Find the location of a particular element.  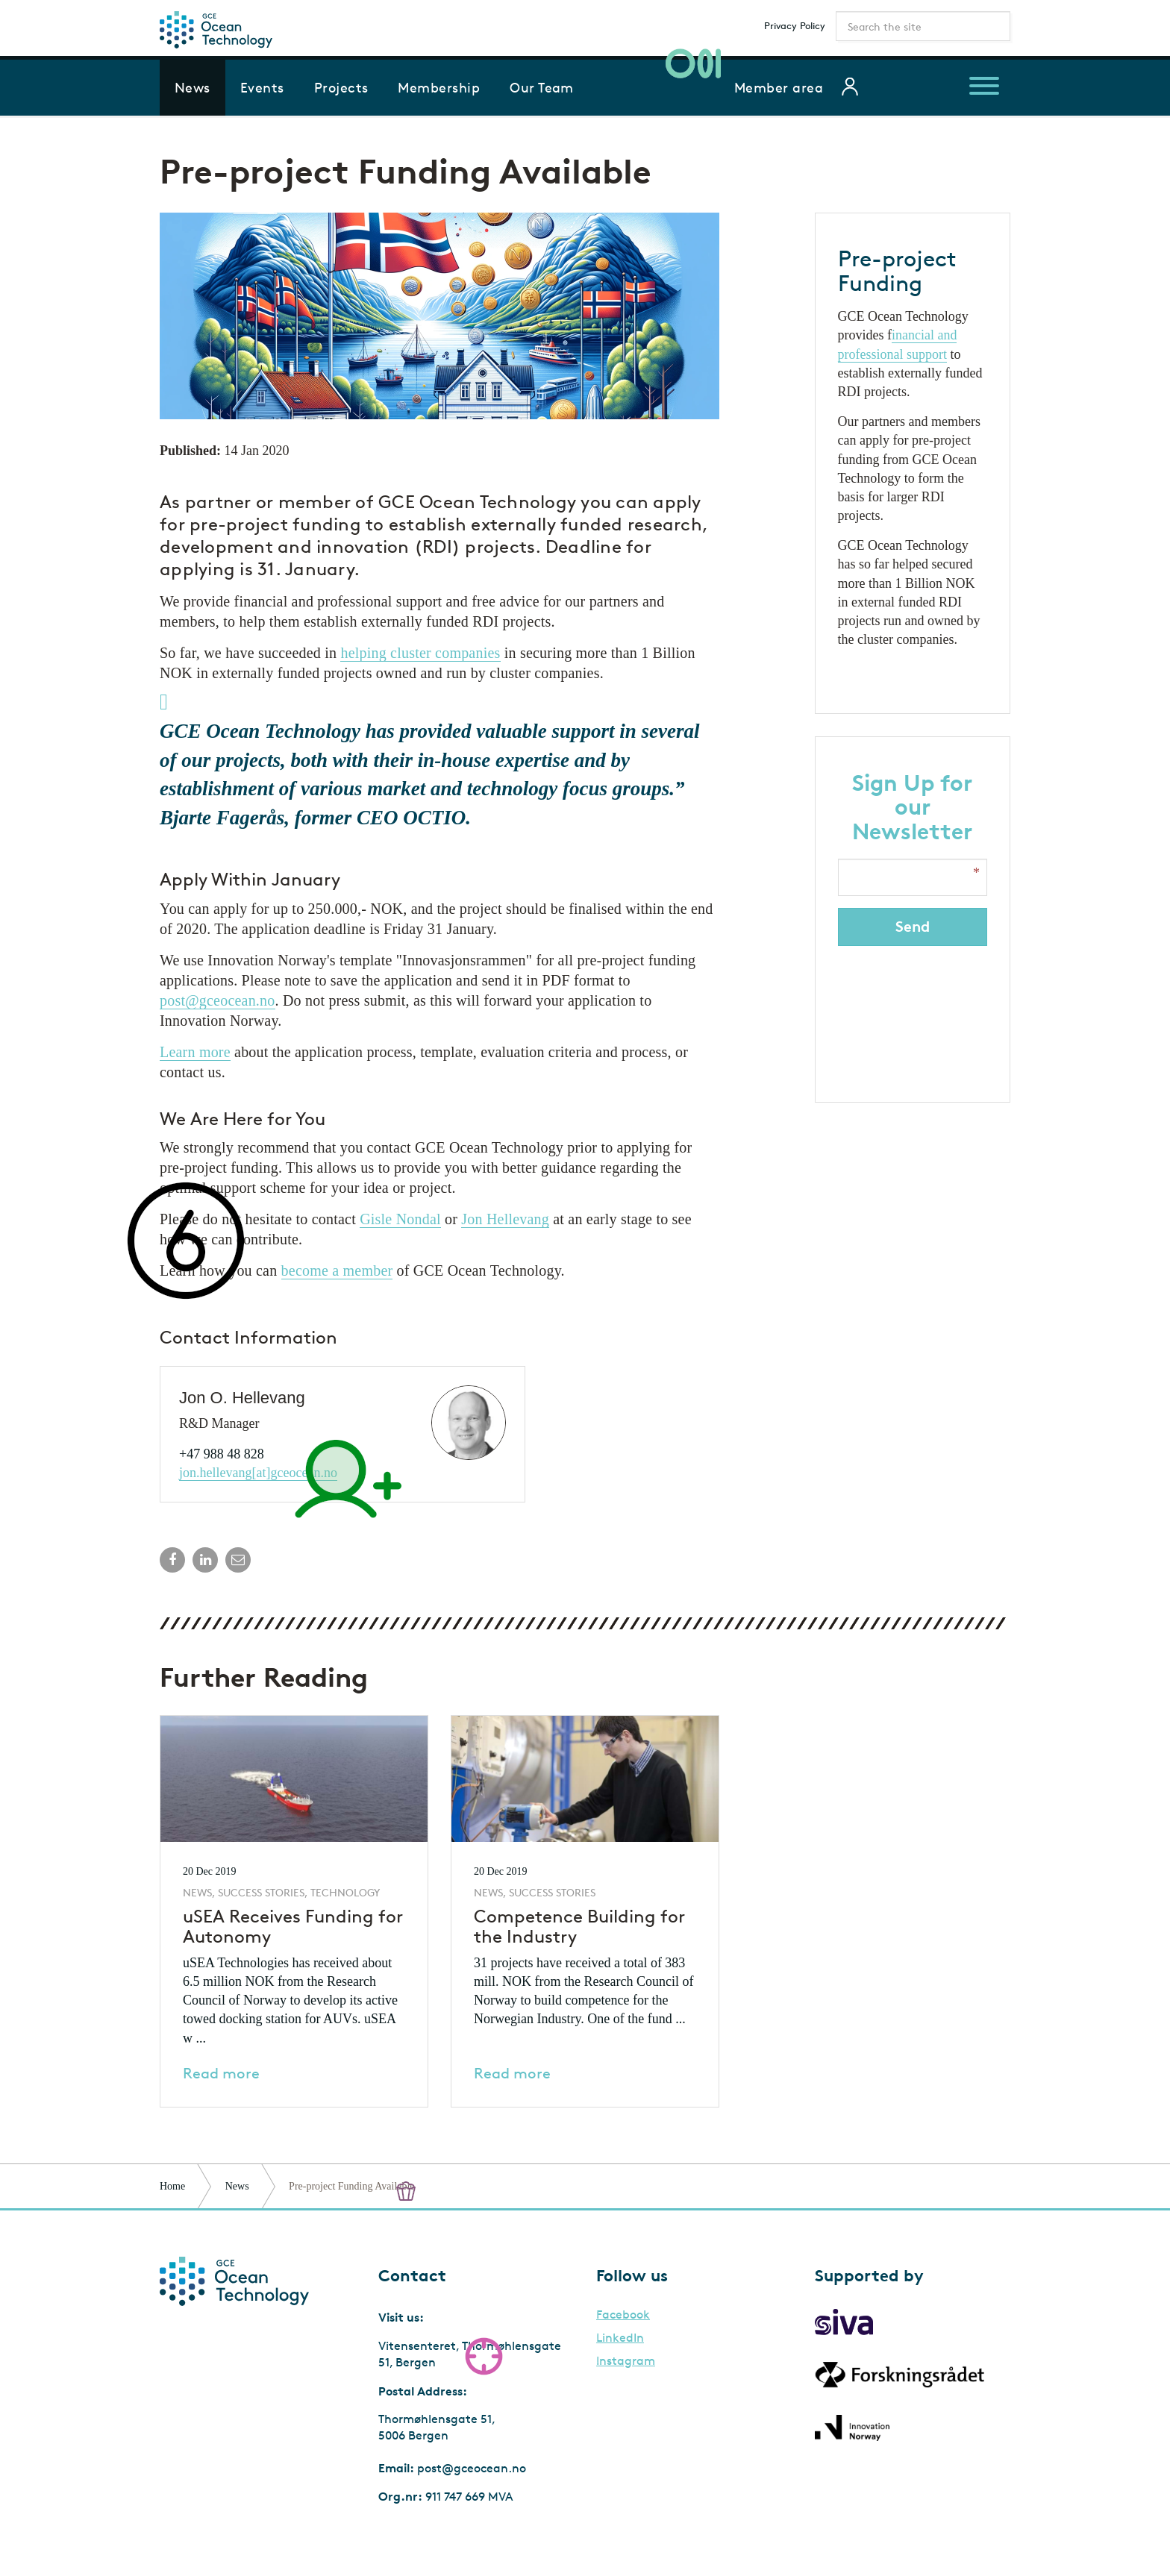

add a new contact or friend is located at coordinates (345, 1482).